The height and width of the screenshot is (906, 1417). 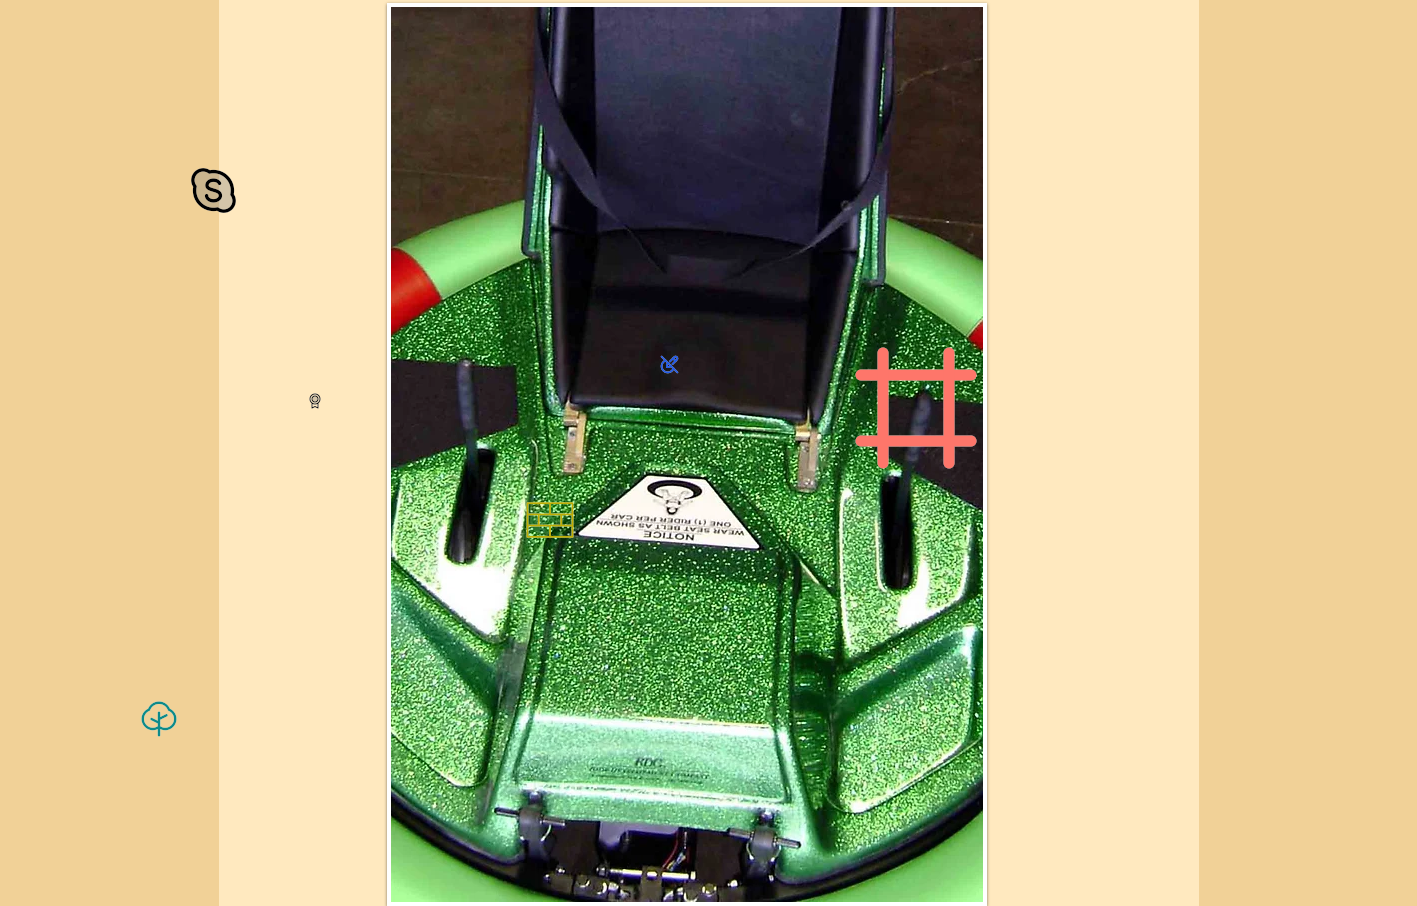 What do you see at coordinates (669, 364) in the screenshot?
I see `editing is disabled or unavailable` at bounding box center [669, 364].